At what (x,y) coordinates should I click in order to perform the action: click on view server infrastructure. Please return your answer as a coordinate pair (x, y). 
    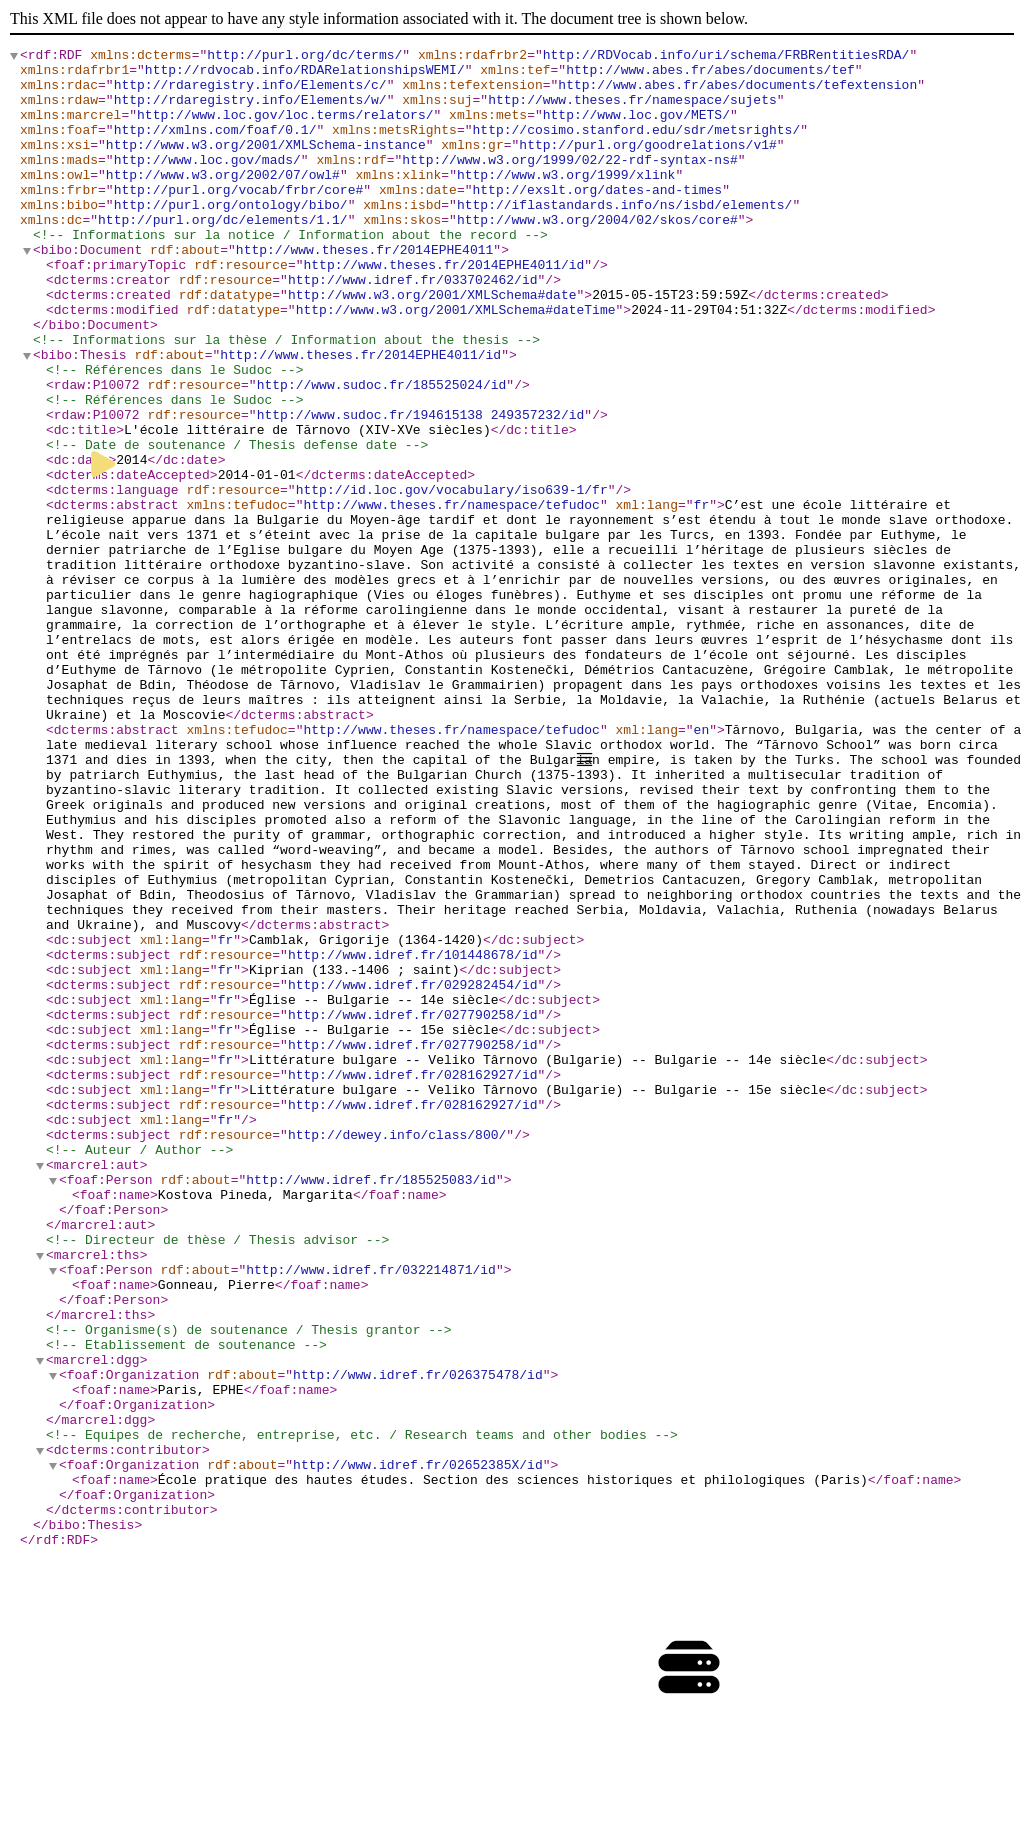
    Looking at the image, I should click on (689, 1667).